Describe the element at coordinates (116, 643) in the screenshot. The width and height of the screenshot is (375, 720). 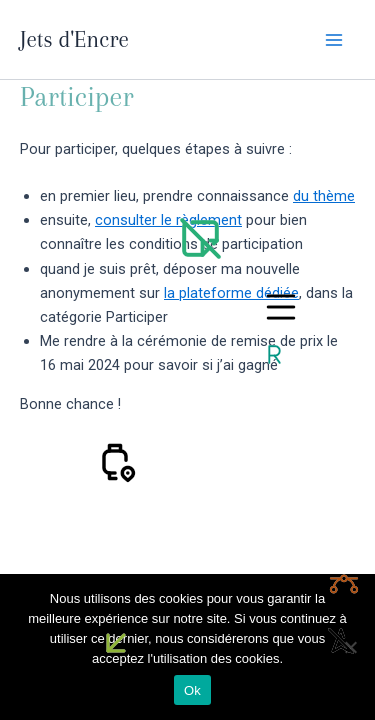
I see `navigate to the bottom-left corner` at that location.